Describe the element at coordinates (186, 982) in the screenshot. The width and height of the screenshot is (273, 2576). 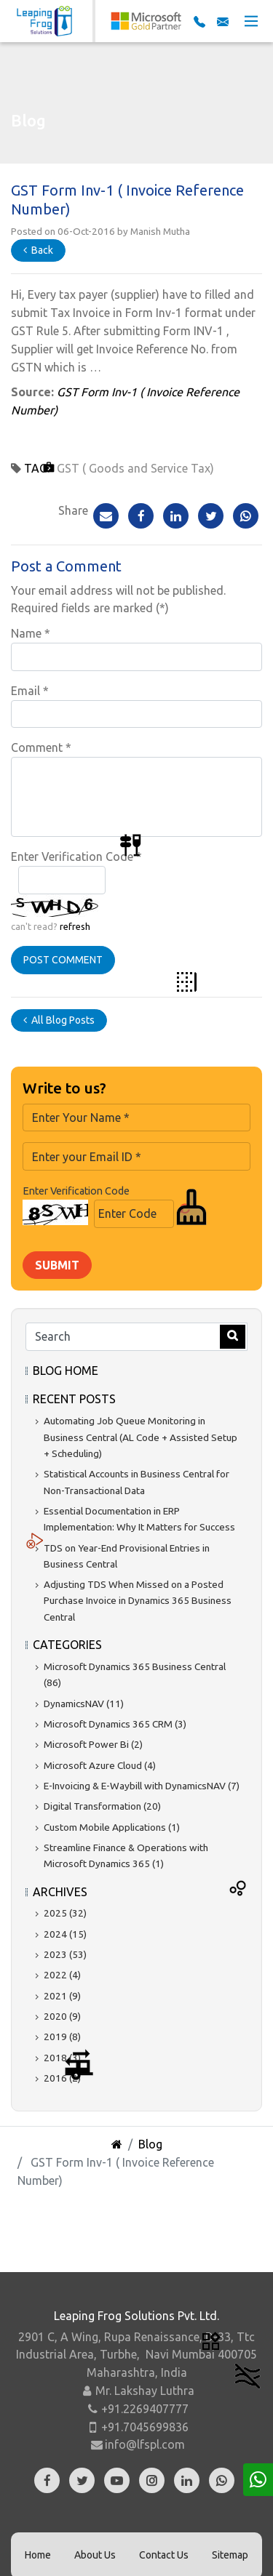
I see `apply border to the right edge of a cell or selection` at that location.